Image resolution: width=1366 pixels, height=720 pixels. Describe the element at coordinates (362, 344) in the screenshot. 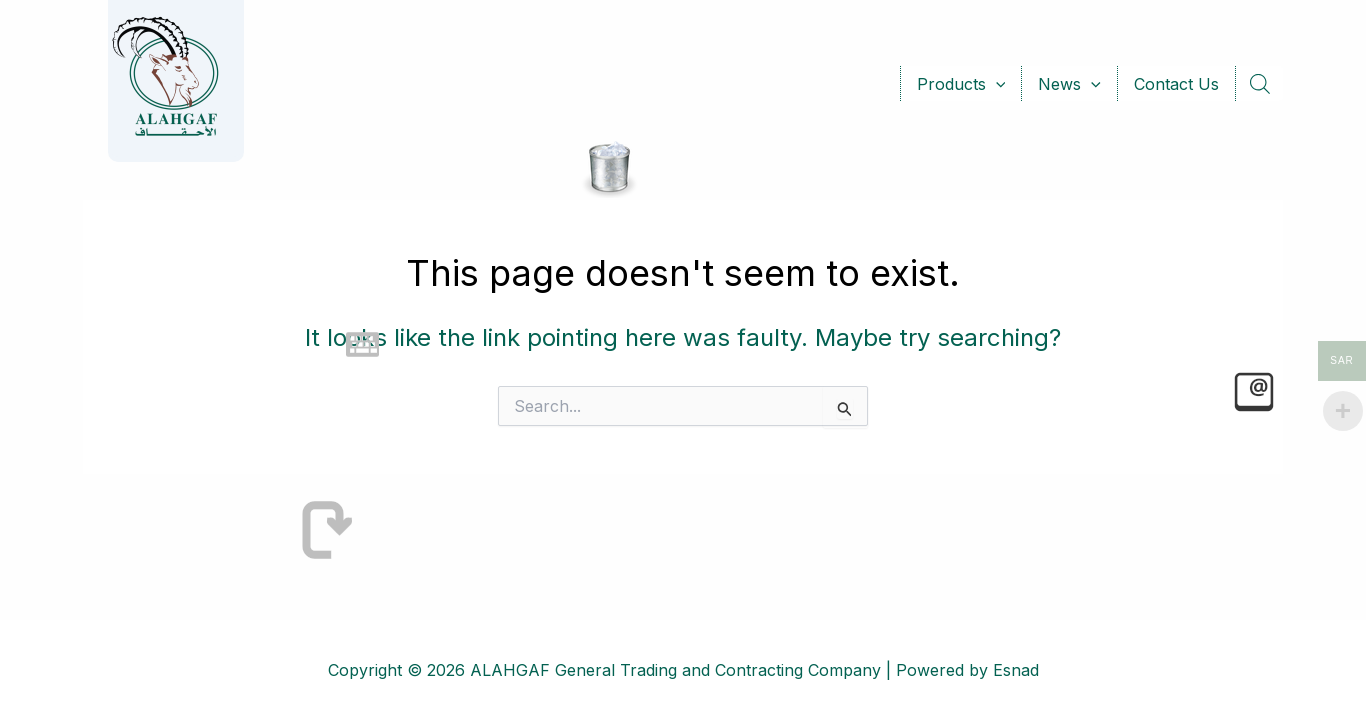

I see `switch to keyboard input` at that location.